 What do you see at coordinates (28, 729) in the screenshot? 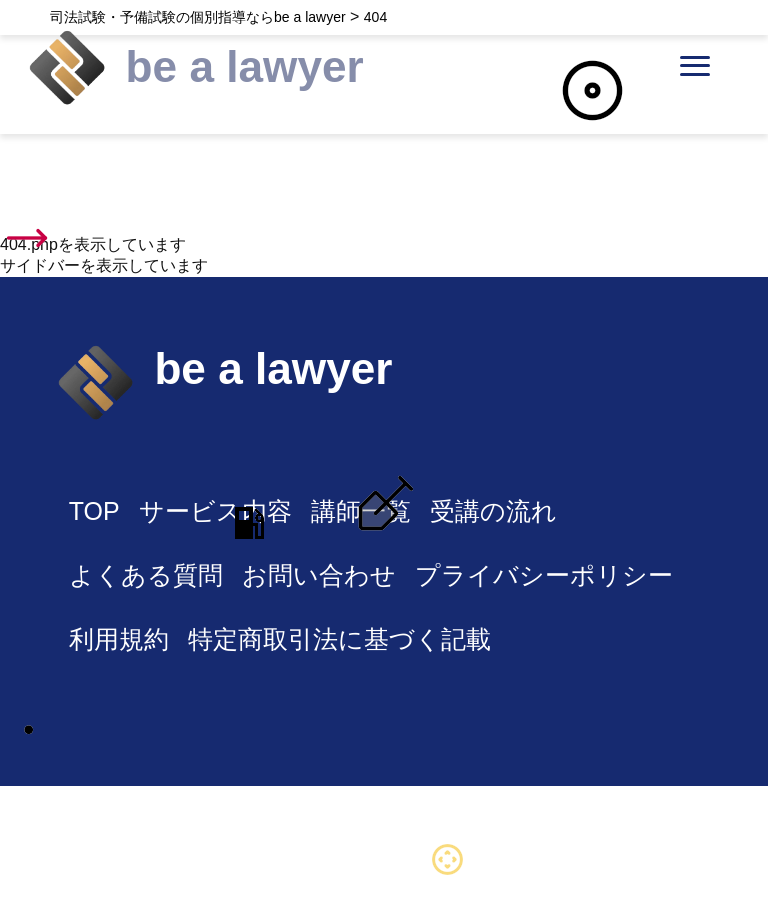
I see `indicates an unread notification or new item` at bounding box center [28, 729].